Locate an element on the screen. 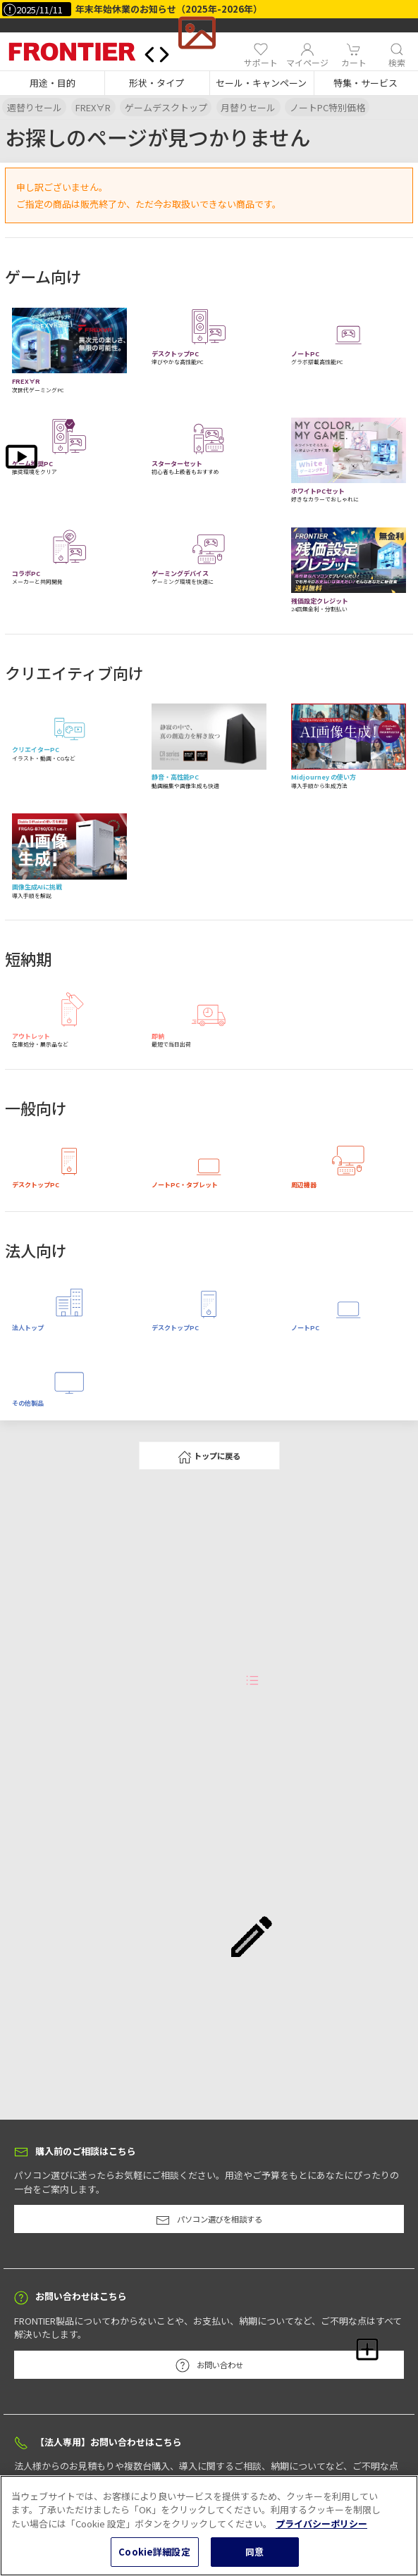 The width and height of the screenshot is (418, 2576). view source code is located at coordinates (156, 54).